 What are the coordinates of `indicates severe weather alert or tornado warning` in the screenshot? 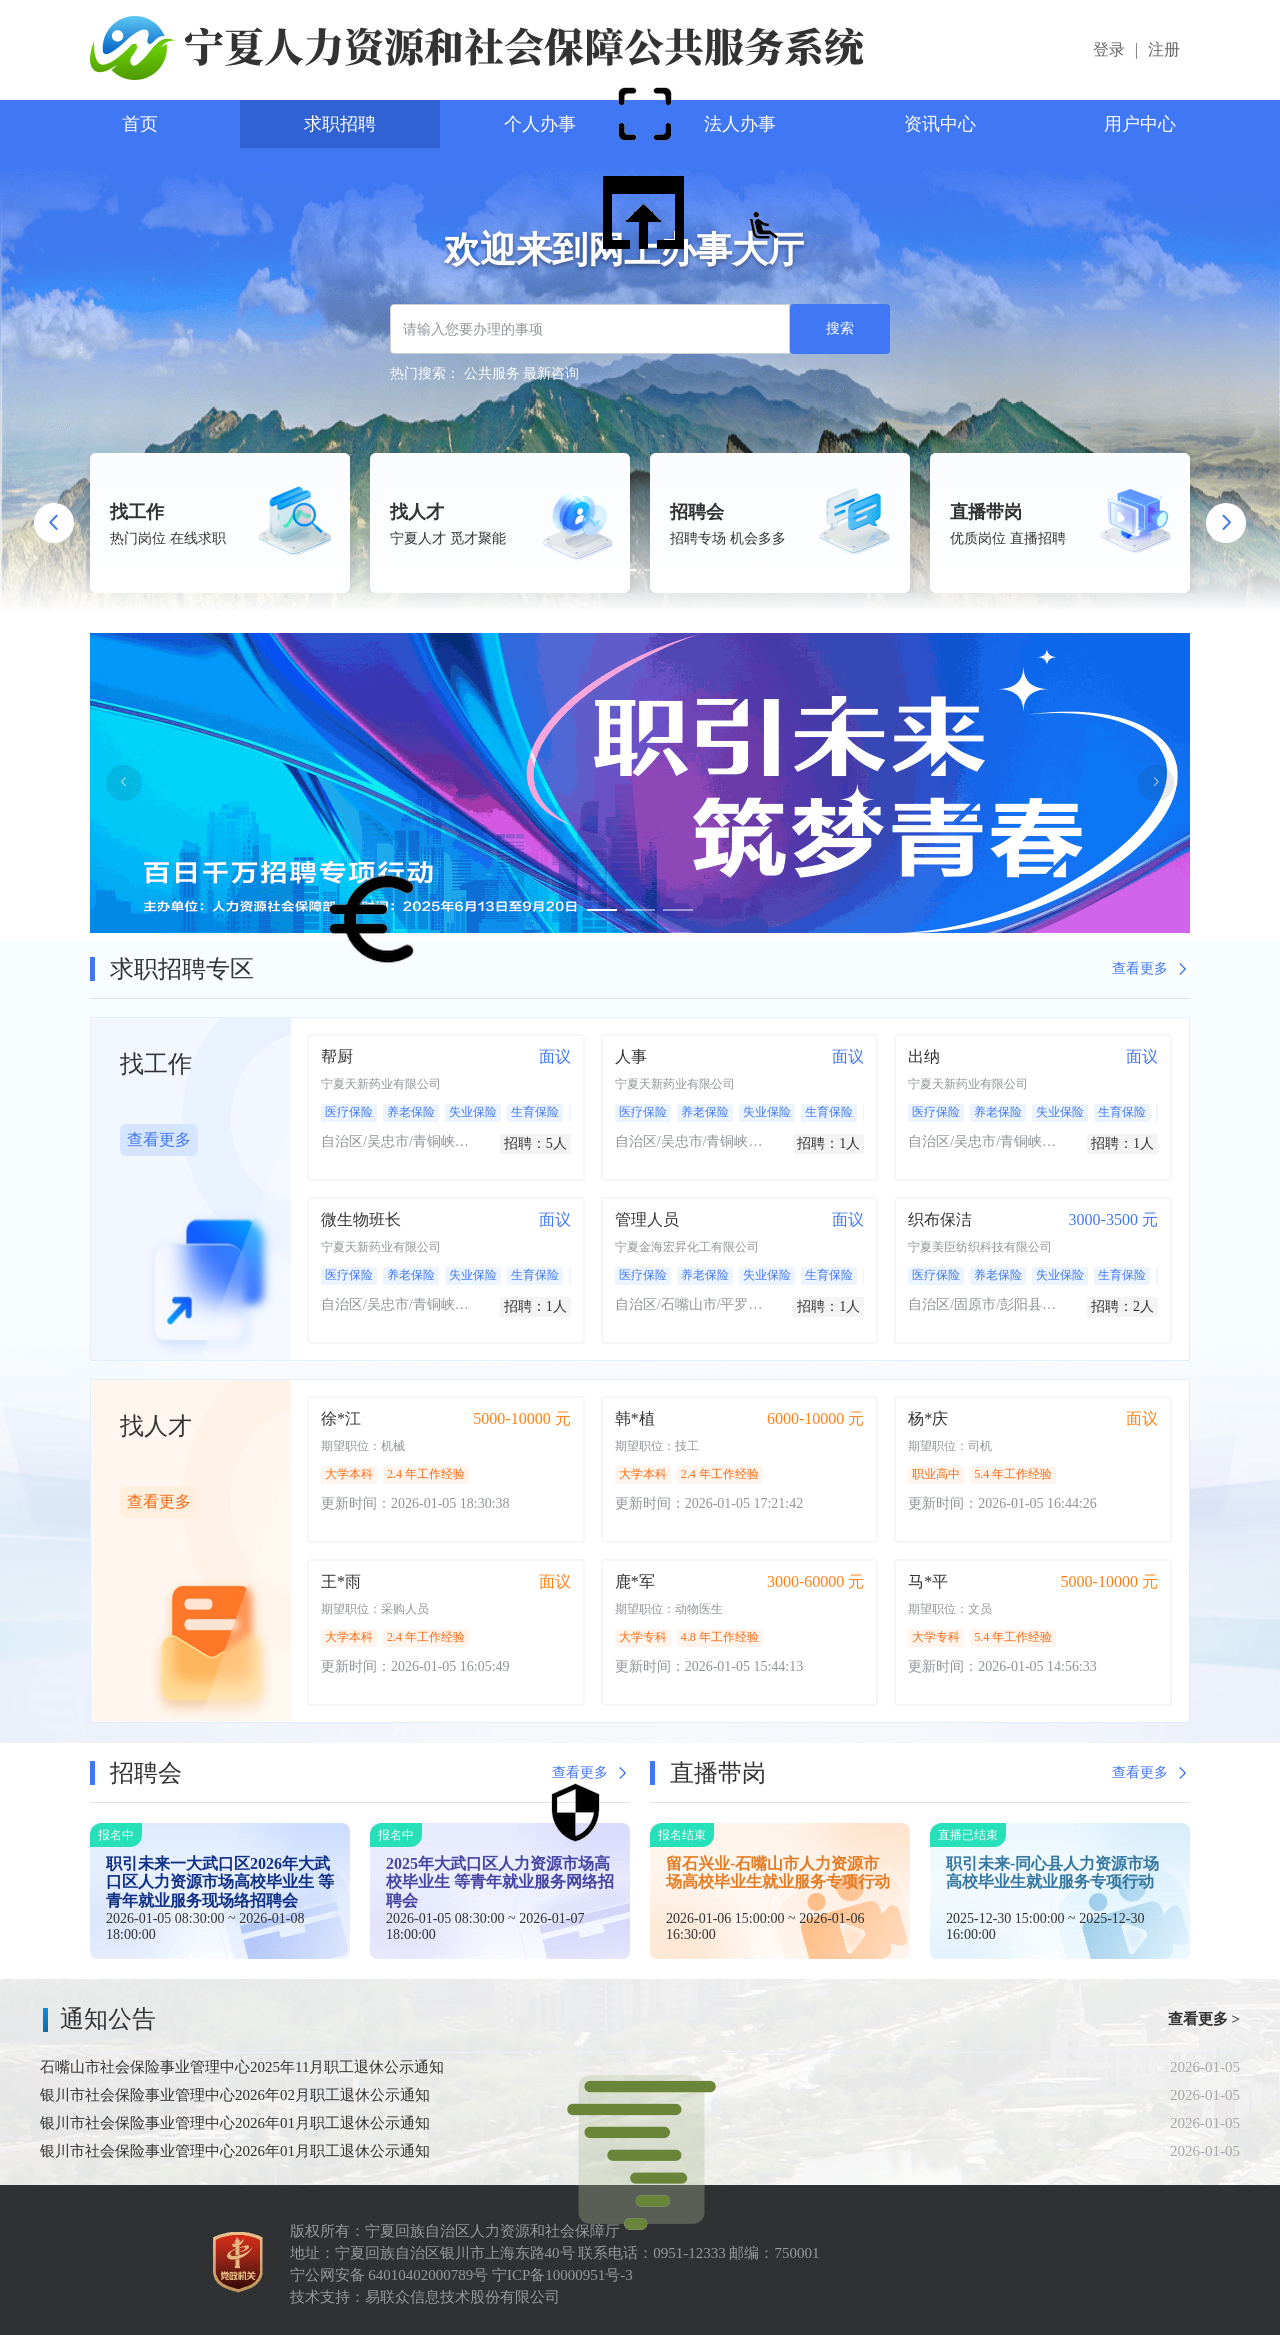 It's located at (641, 2149).